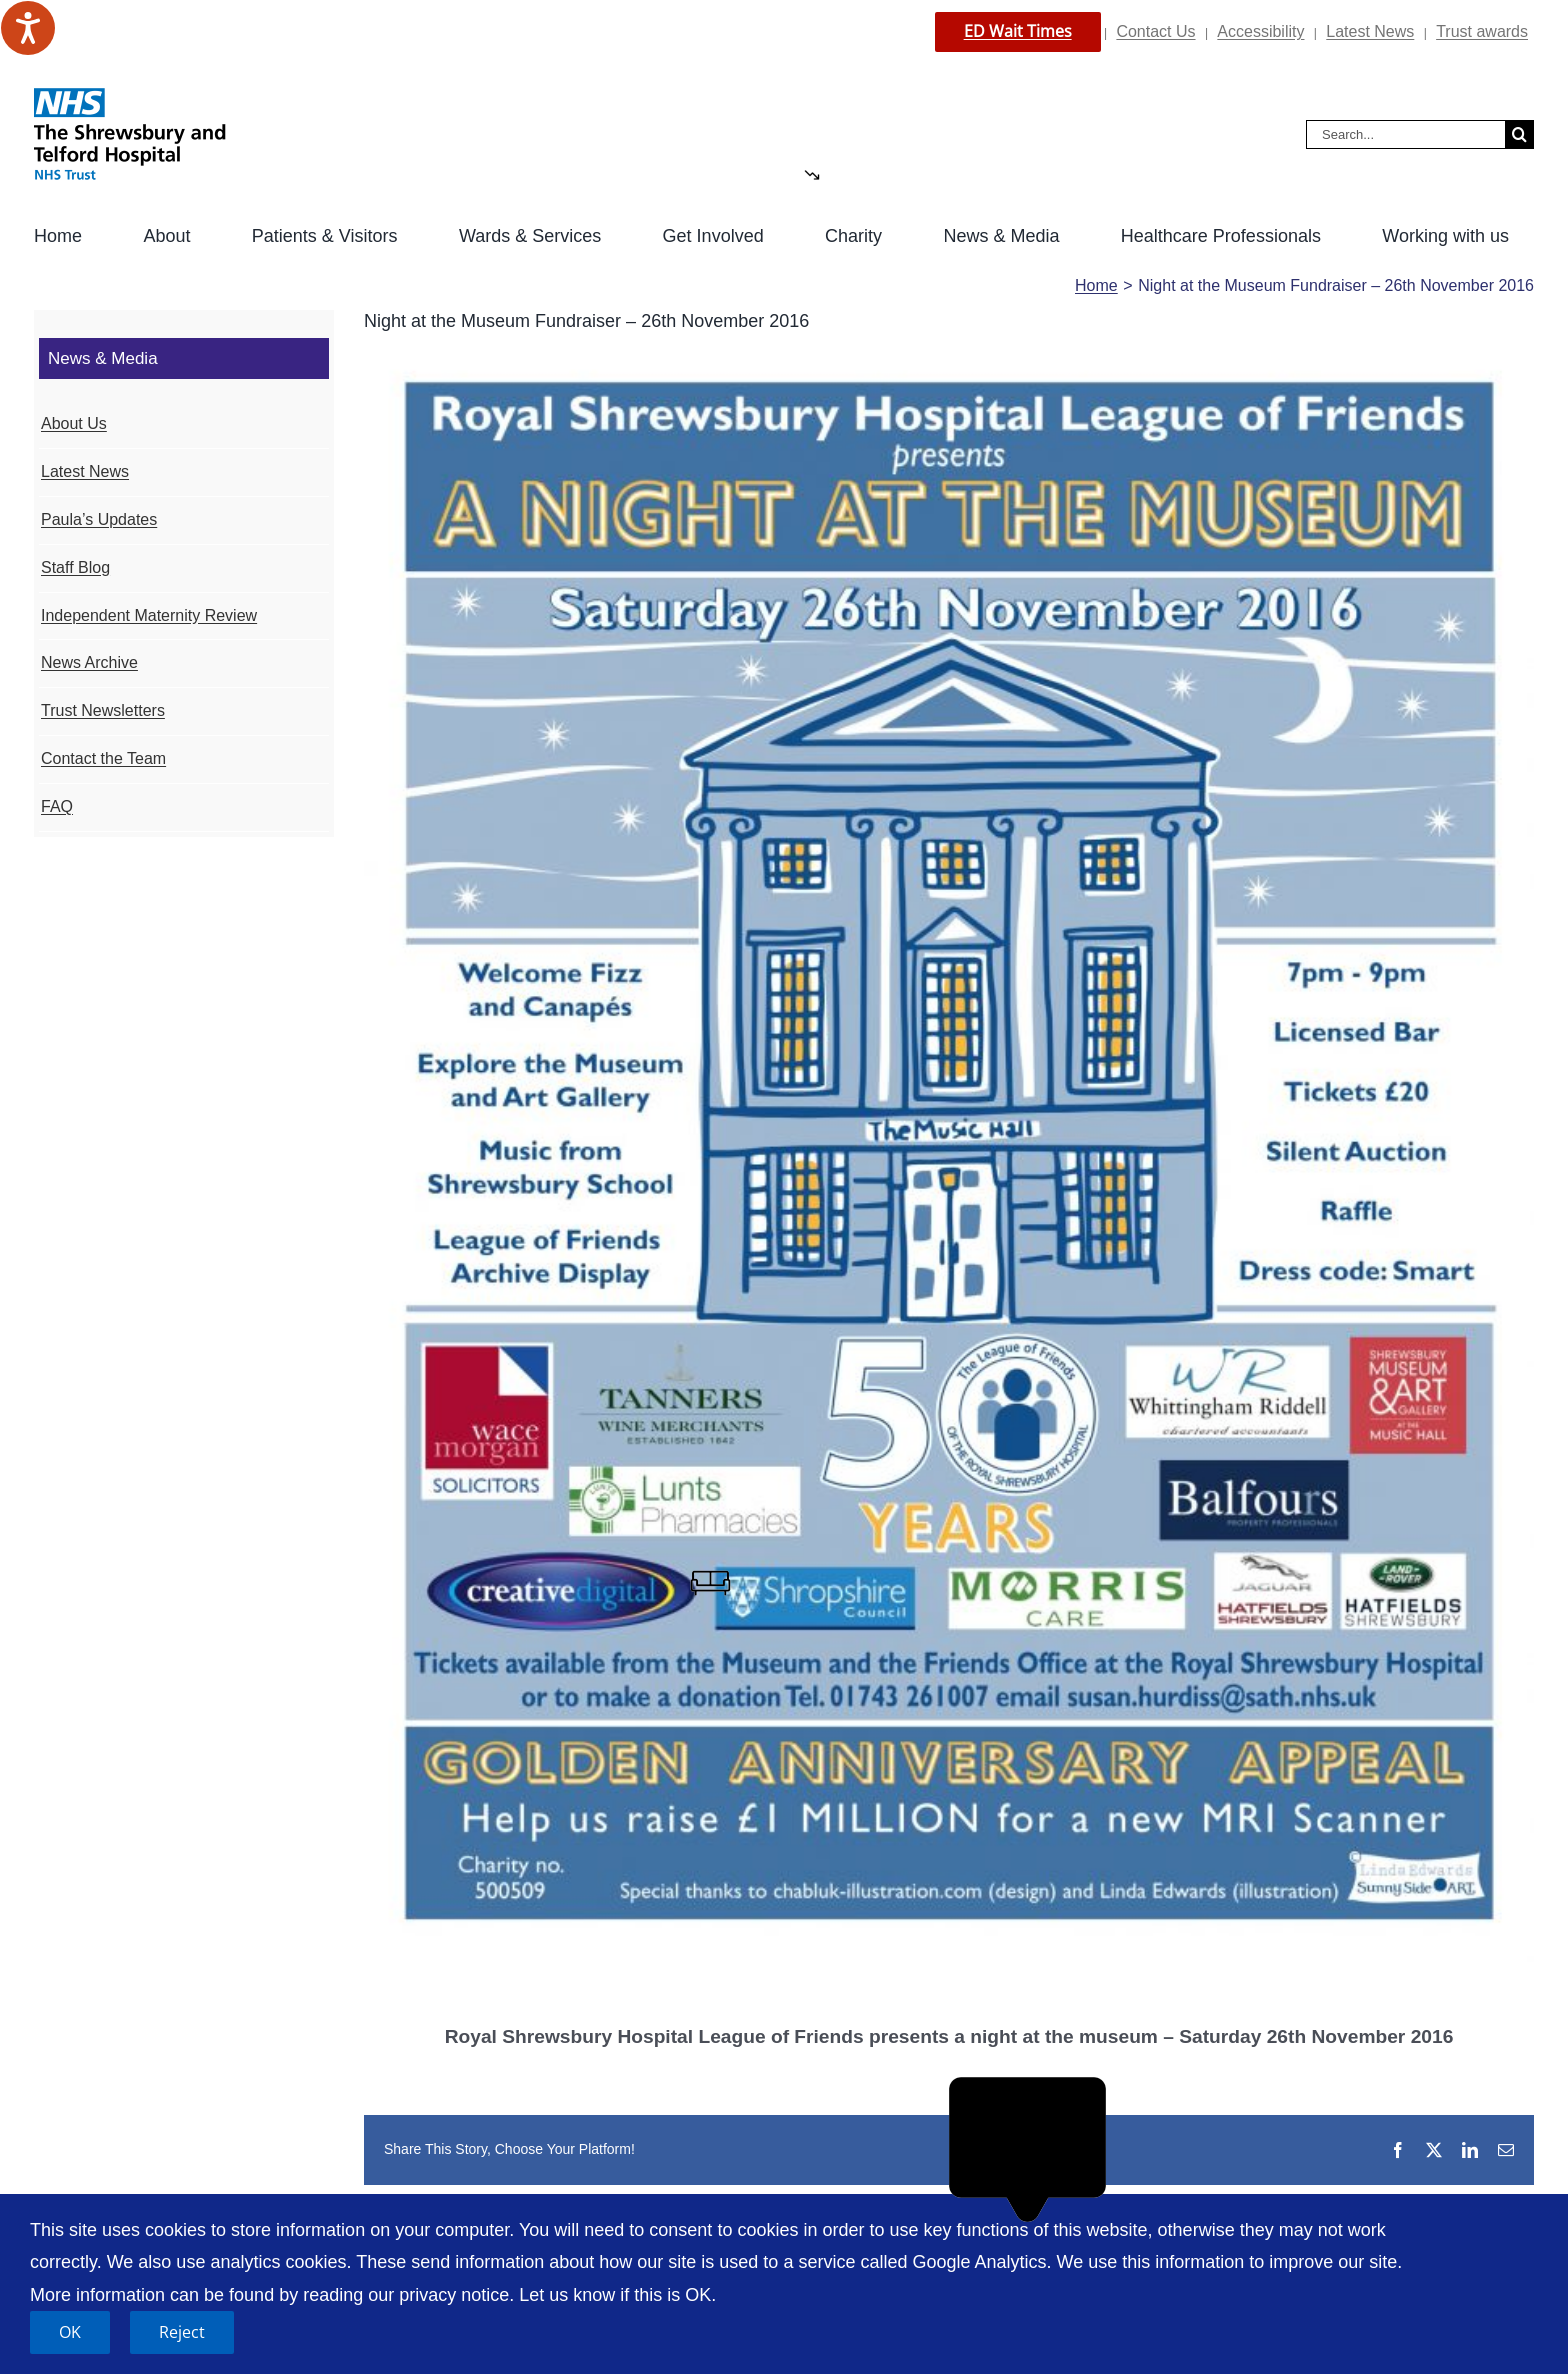  I want to click on open chat or messaging, so click(1027, 2143).